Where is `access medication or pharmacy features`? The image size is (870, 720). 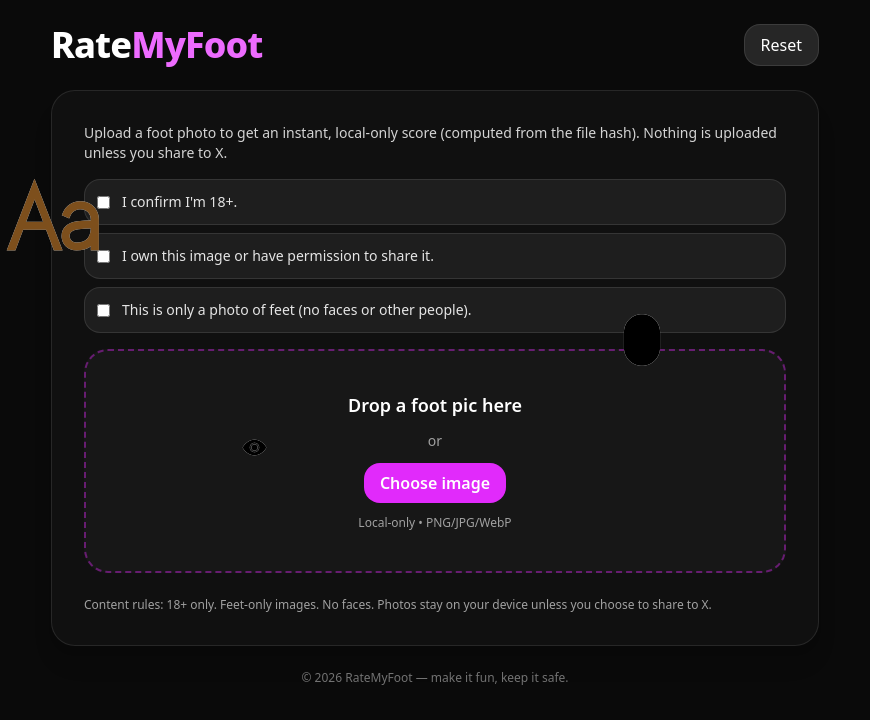 access medication or pharmacy features is located at coordinates (642, 340).